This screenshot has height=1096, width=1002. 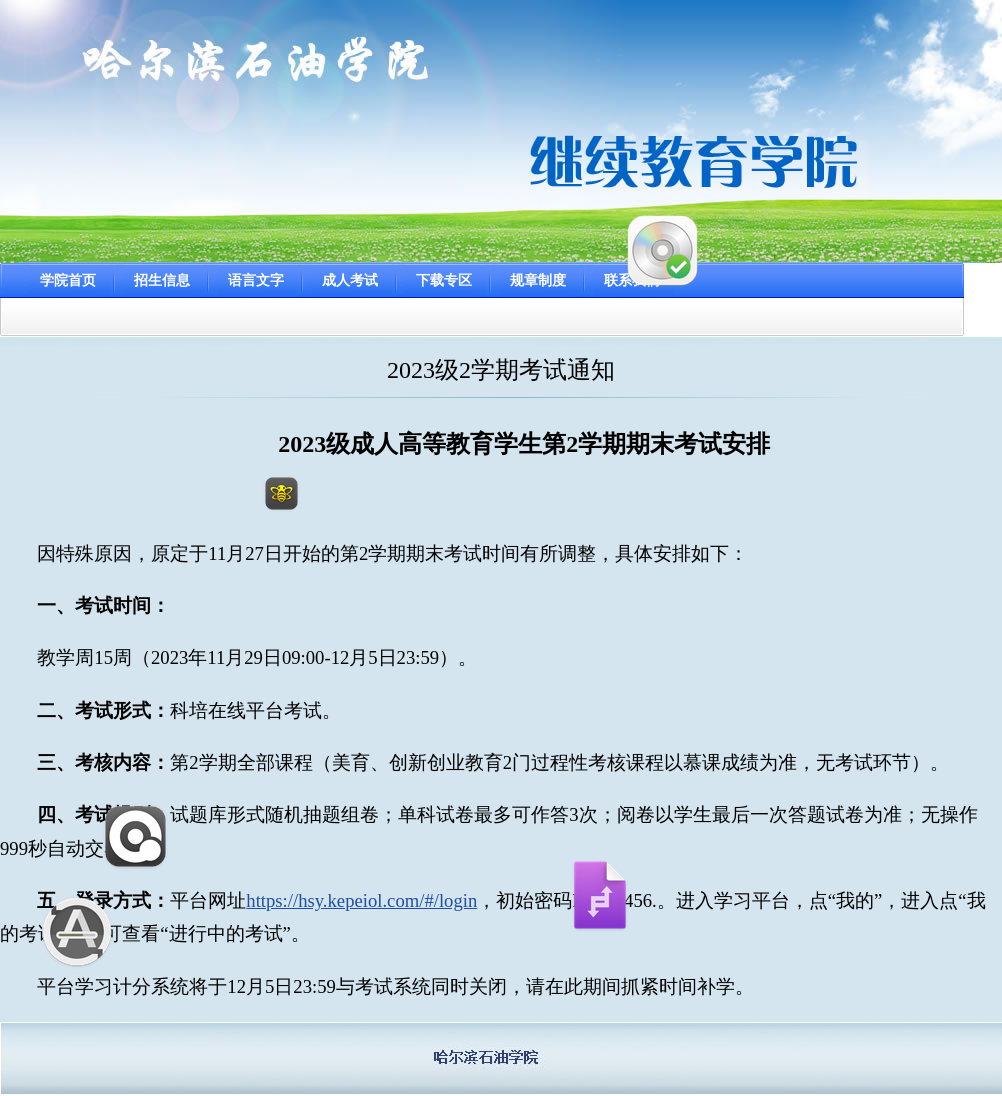 What do you see at coordinates (135, 836) in the screenshot?
I see `open giada audio sequencer application` at bounding box center [135, 836].